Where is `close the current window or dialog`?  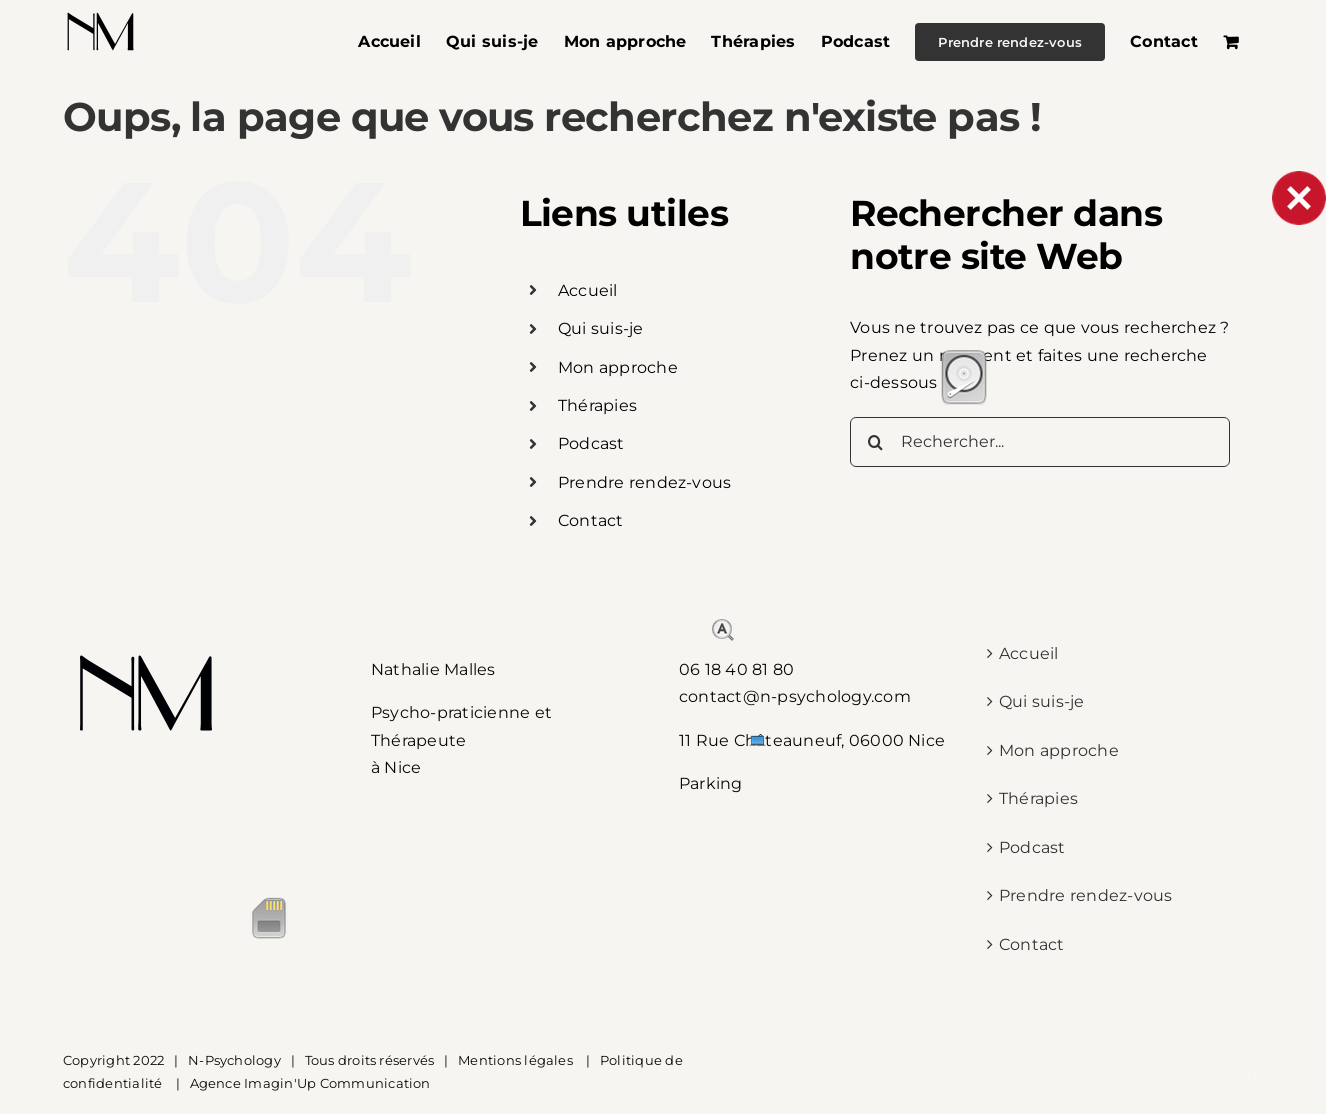 close the current window or dialog is located at coordinates (1299, 198).